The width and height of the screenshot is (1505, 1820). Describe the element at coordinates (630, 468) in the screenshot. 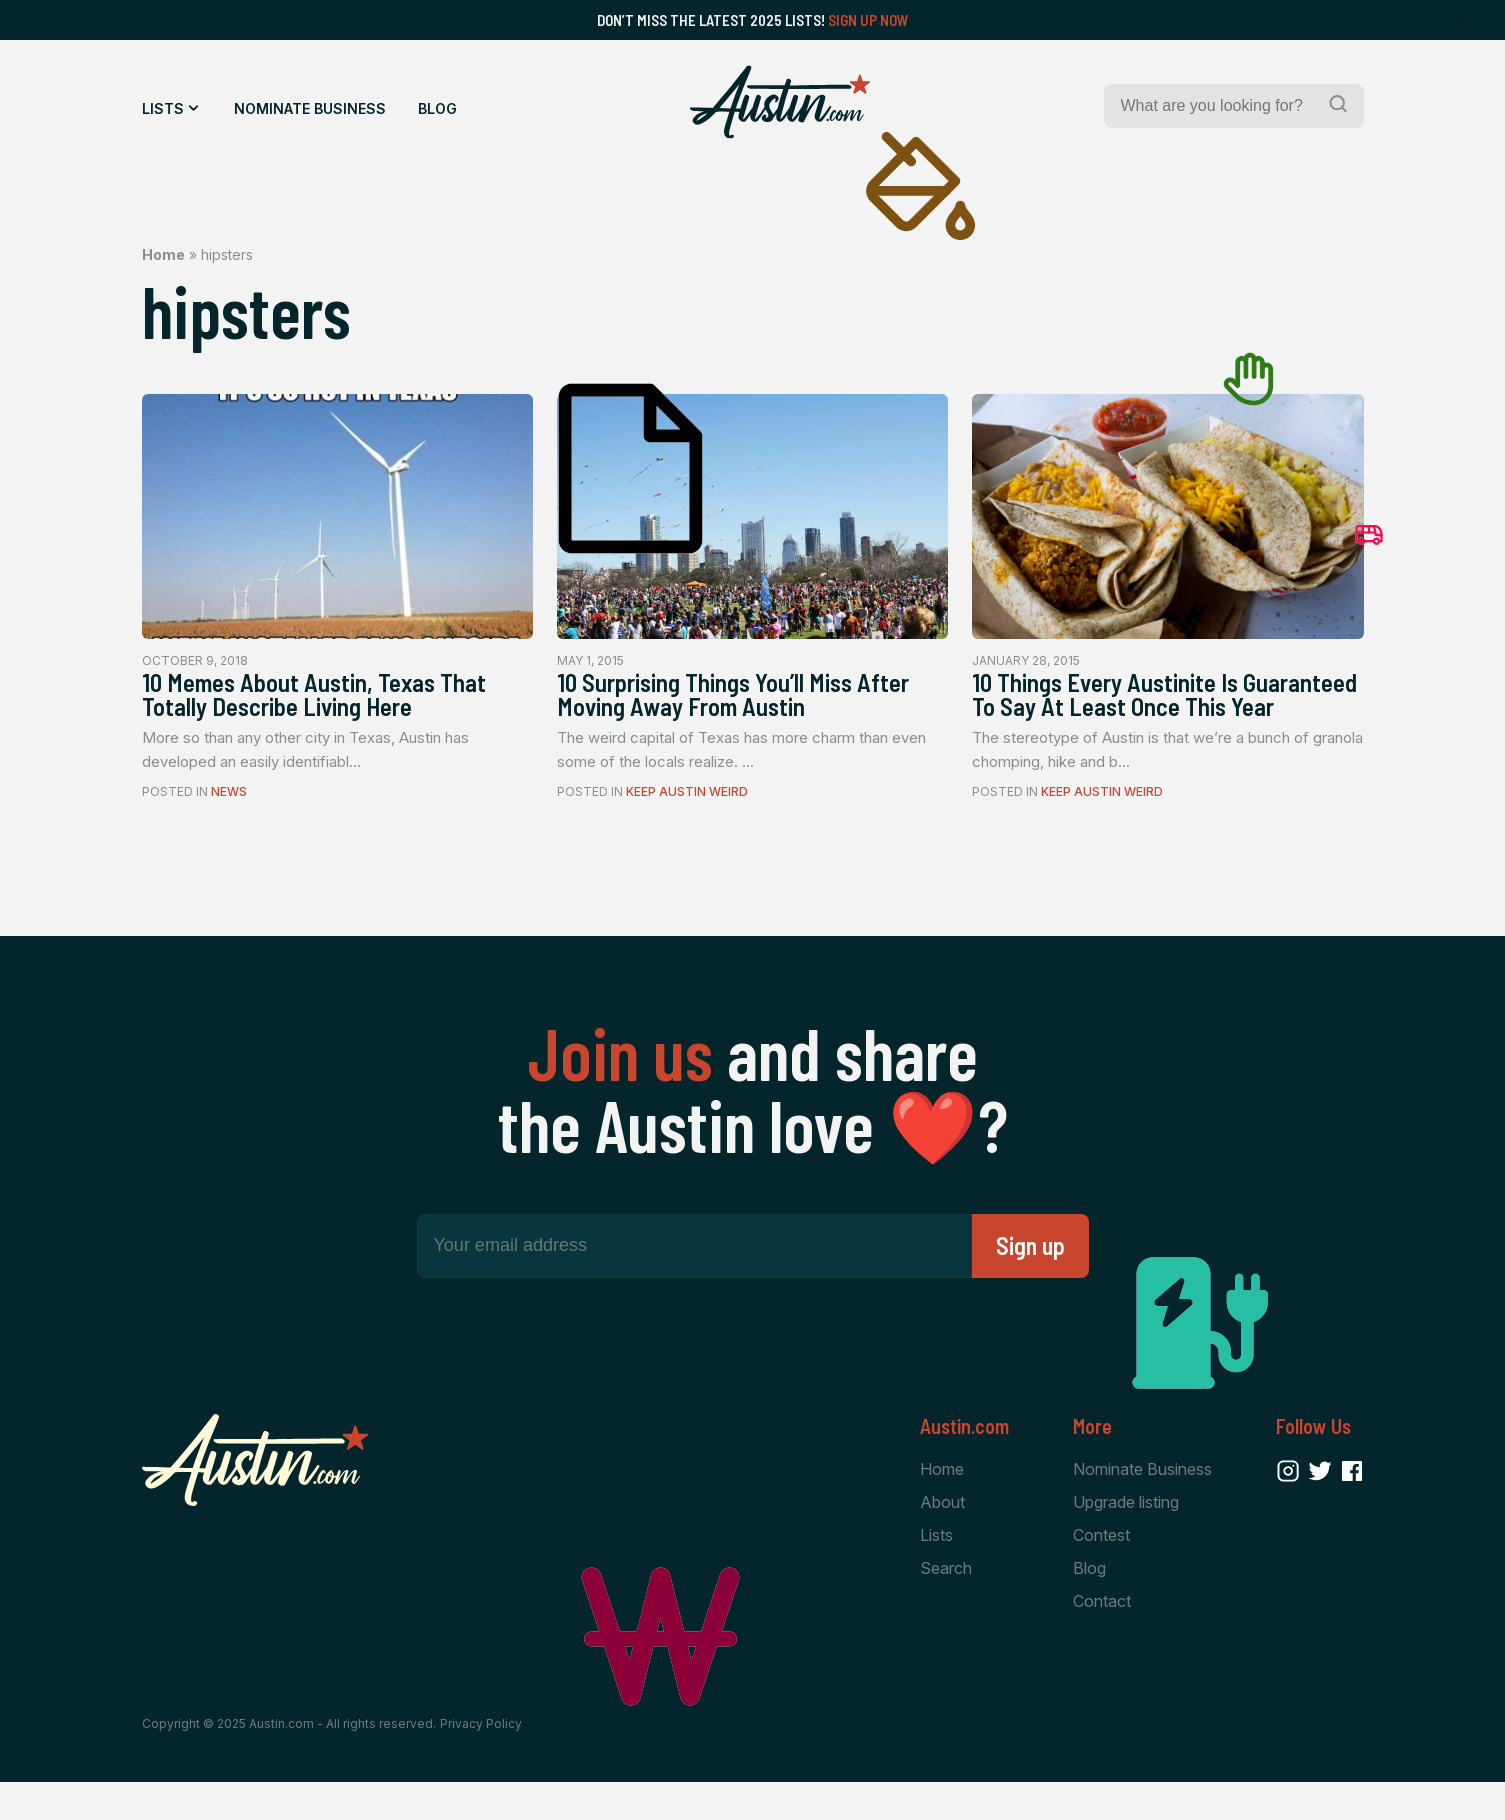

I see `view or open a file` at that location.